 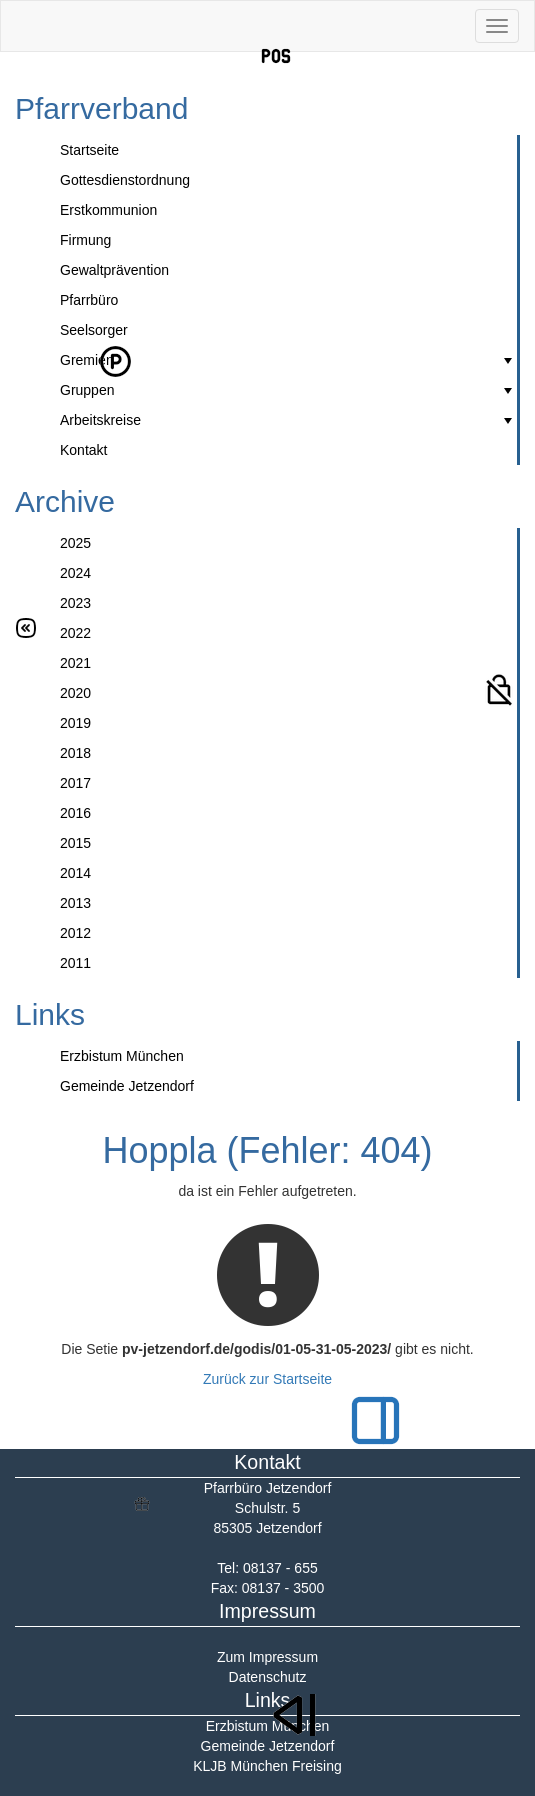 I want to click on toggle right sidebar panel, so click(x=375, y=1420).